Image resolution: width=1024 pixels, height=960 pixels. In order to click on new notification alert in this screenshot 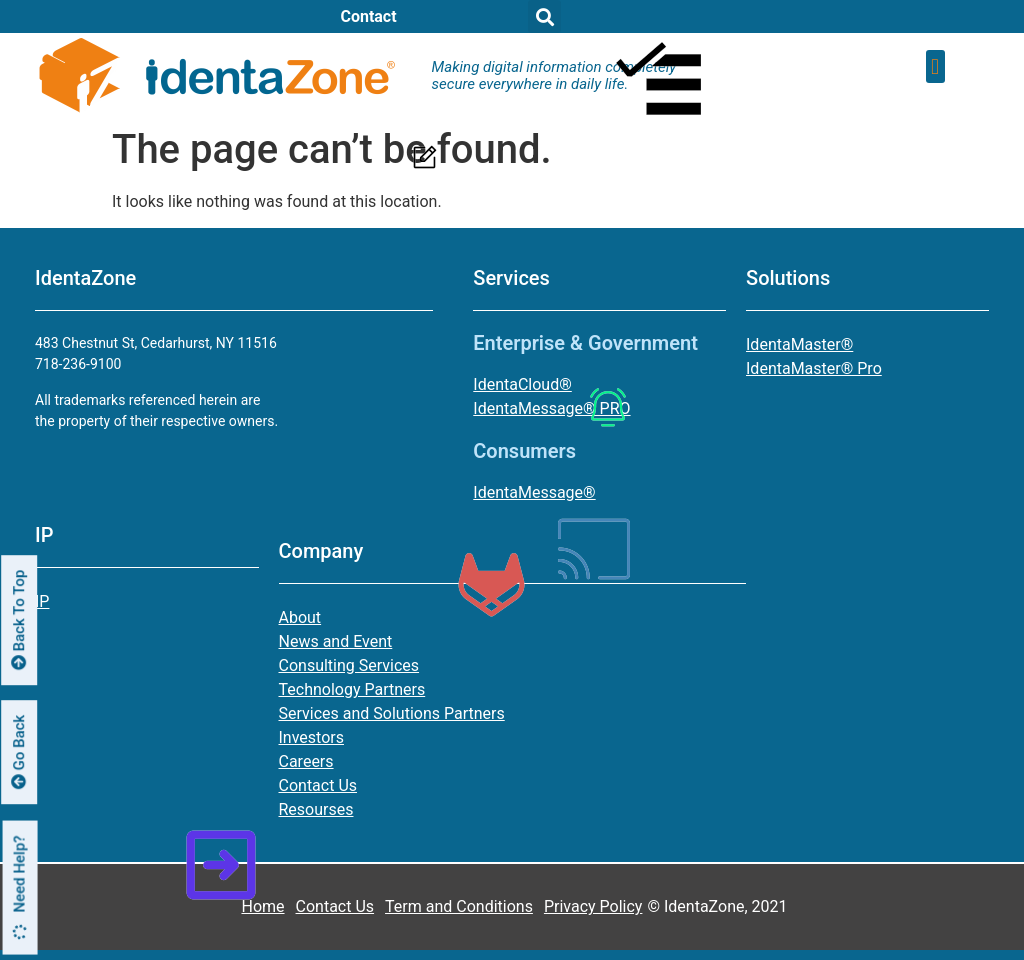, I will do `click(608, 408)`.